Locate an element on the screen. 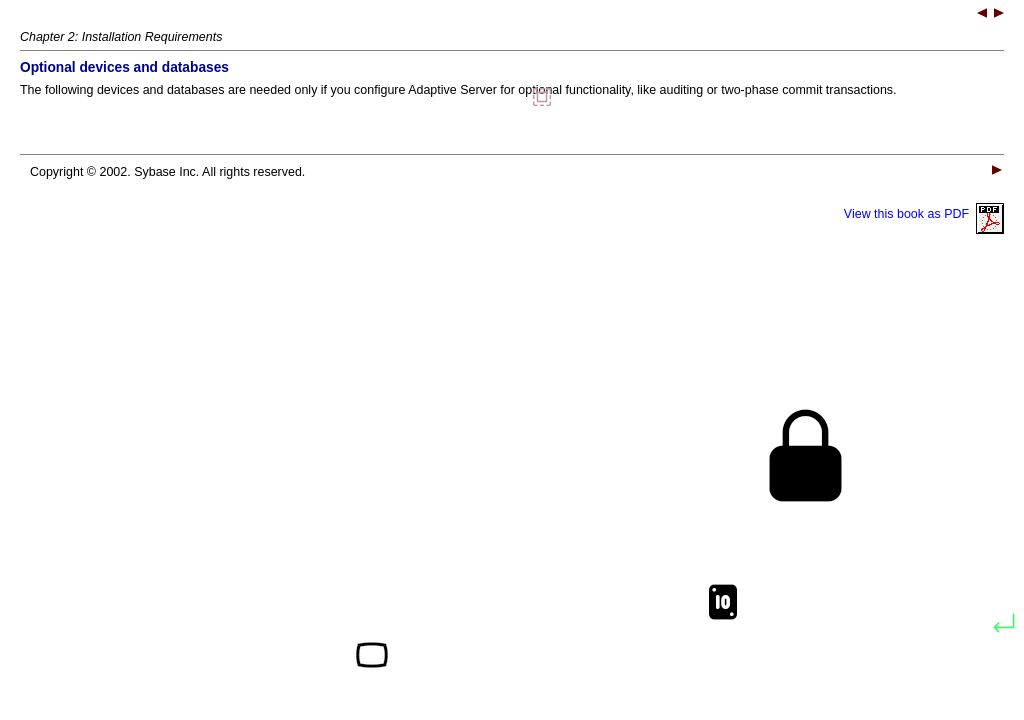 This screenshot has width=1024, height=720. return or go back to previous item is located at coordinates (1004, 623).